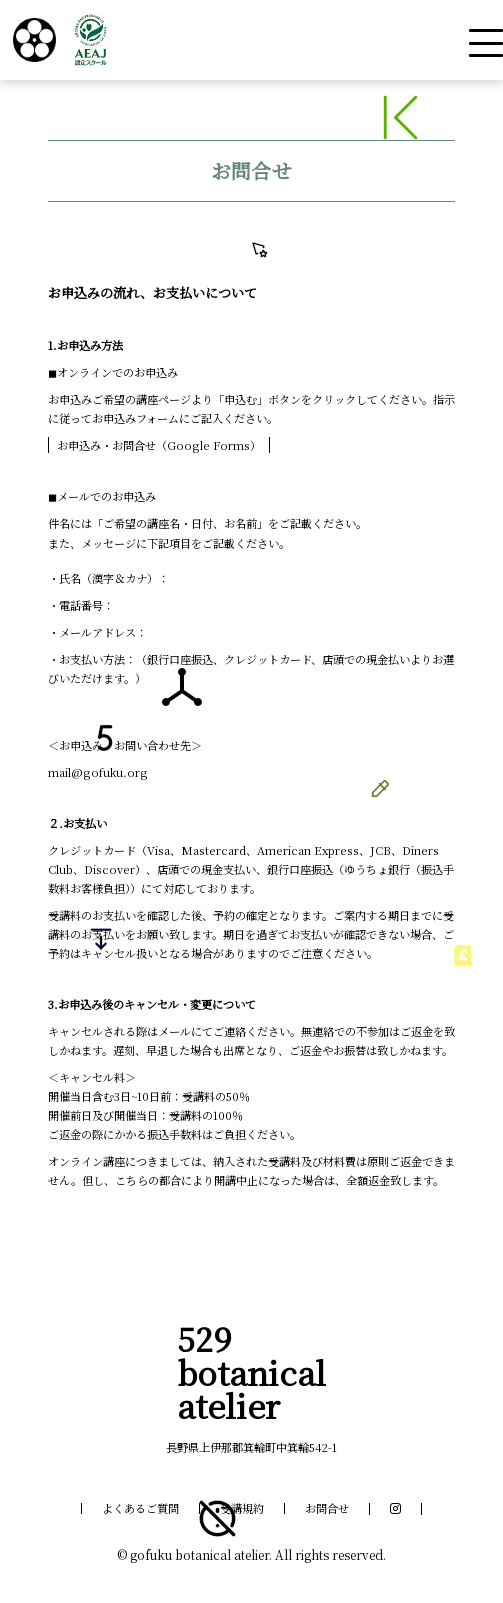  I want to click on navigate to the first item or beginning, so click(399, 117).